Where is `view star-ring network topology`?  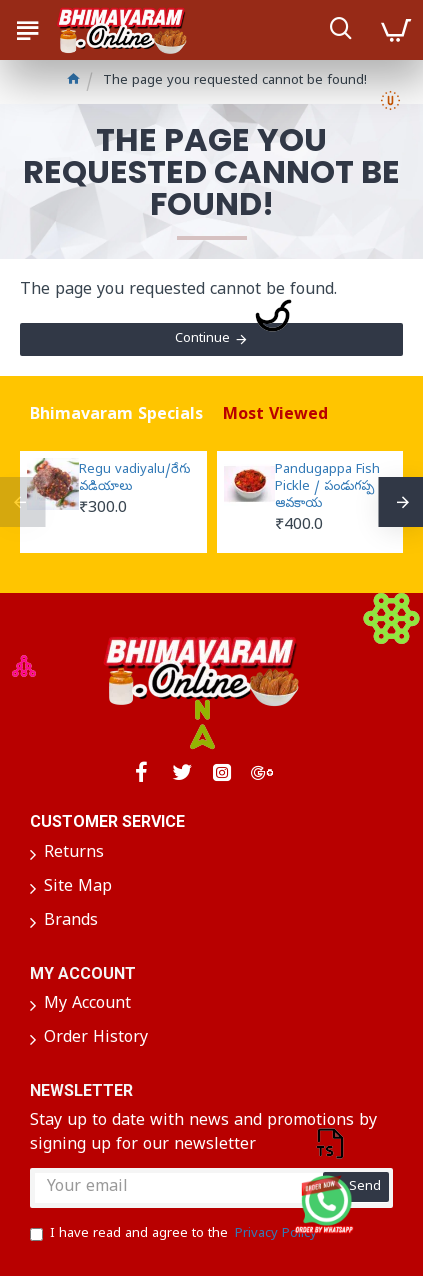
view star-ring network topology is located at coordinates (391, 618).